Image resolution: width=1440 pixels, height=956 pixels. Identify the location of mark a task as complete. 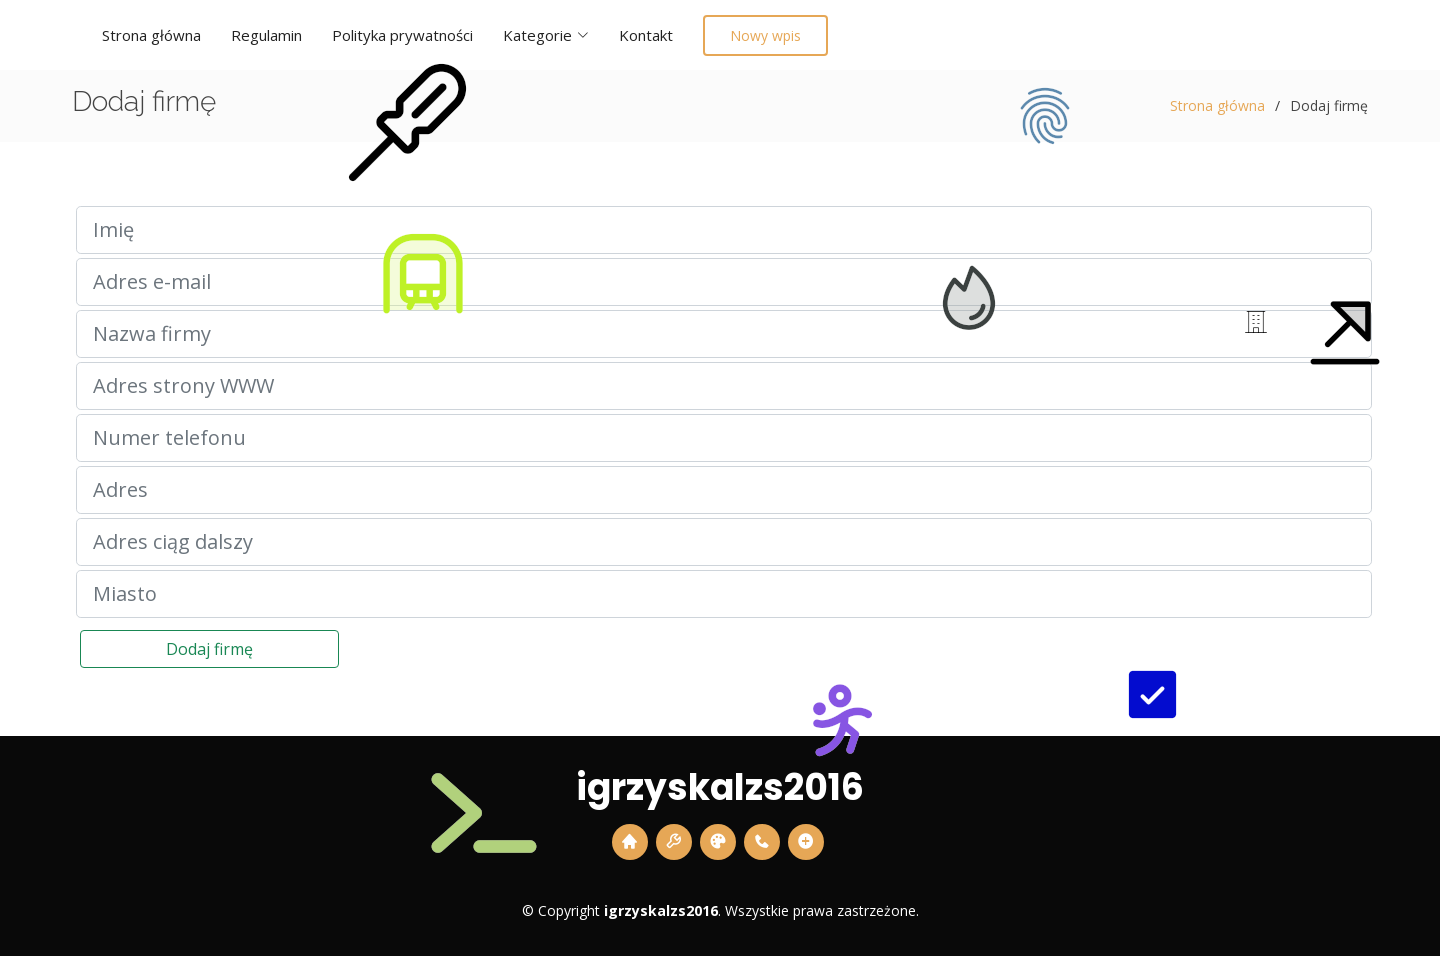
(1152, 694).